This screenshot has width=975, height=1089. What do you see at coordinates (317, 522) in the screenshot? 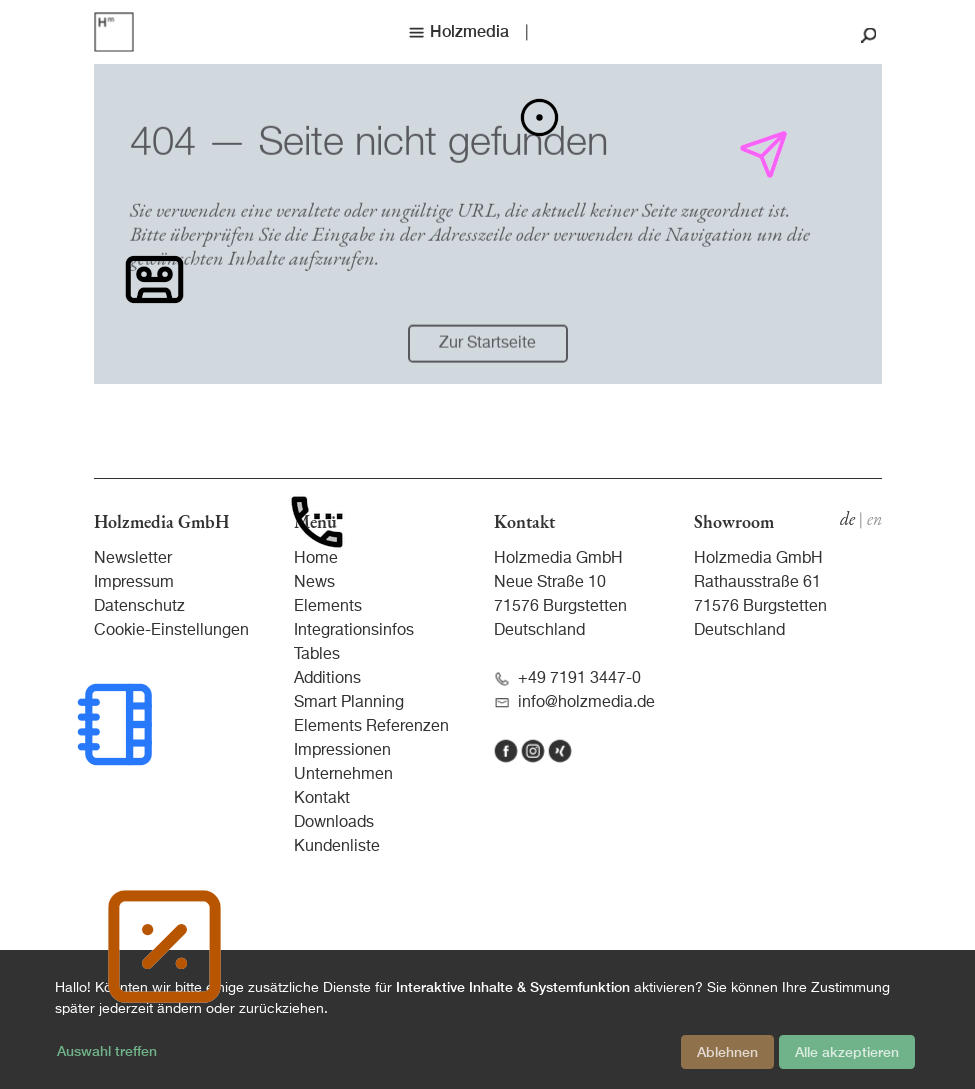
I see `access phone or call settings` at bounding box center [317, 522].